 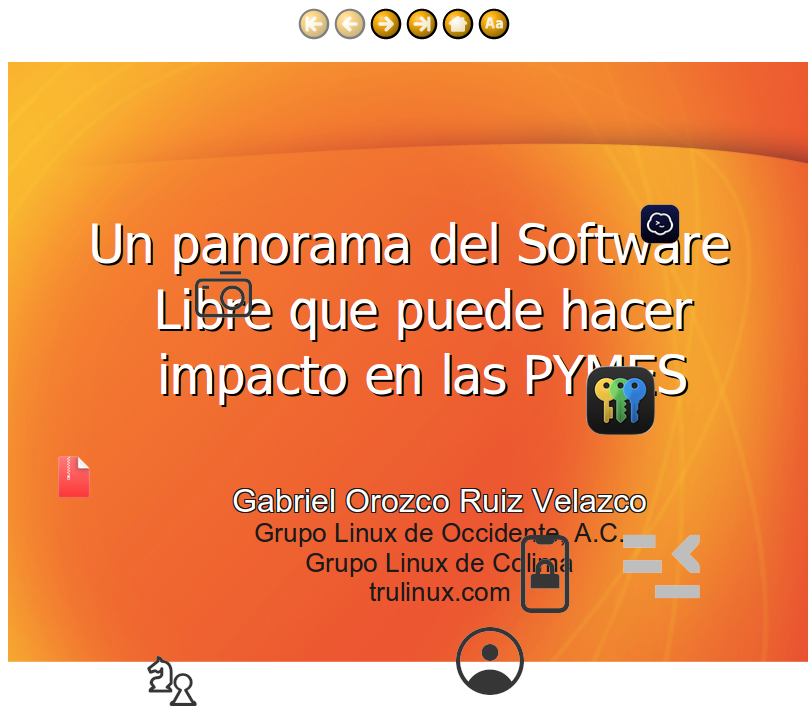 I want to click on open the passwords app, so click(x=620, y=400).